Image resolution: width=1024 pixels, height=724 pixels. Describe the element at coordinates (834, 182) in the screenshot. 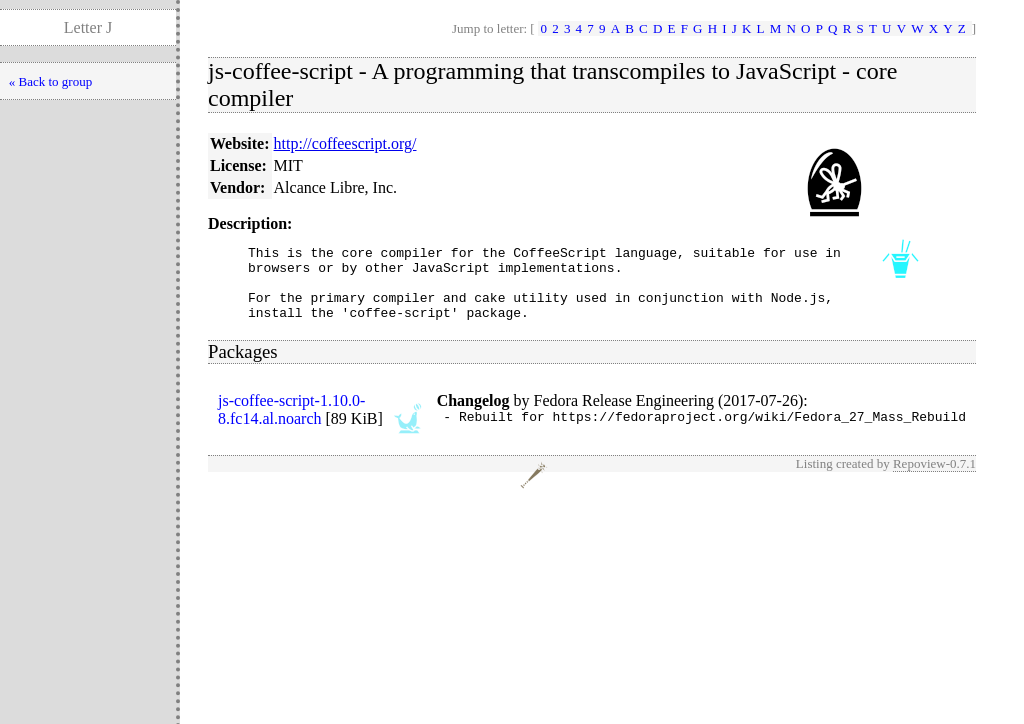

I see `prehistoric or fossil-themed game element` at that location.